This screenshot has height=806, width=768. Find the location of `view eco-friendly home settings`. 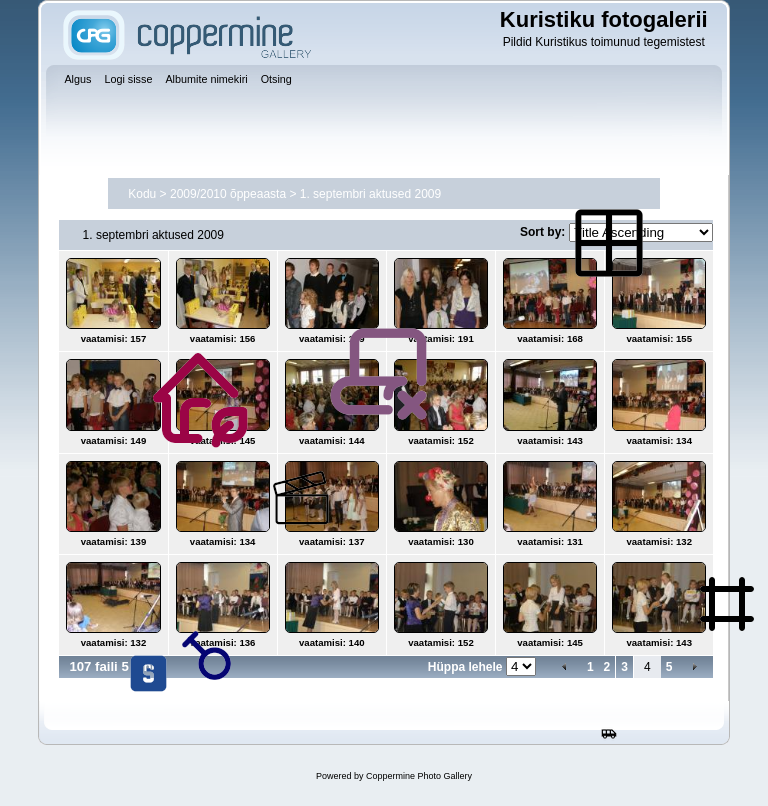

view eco-friendly home settings is located at coordinates (198, 398).